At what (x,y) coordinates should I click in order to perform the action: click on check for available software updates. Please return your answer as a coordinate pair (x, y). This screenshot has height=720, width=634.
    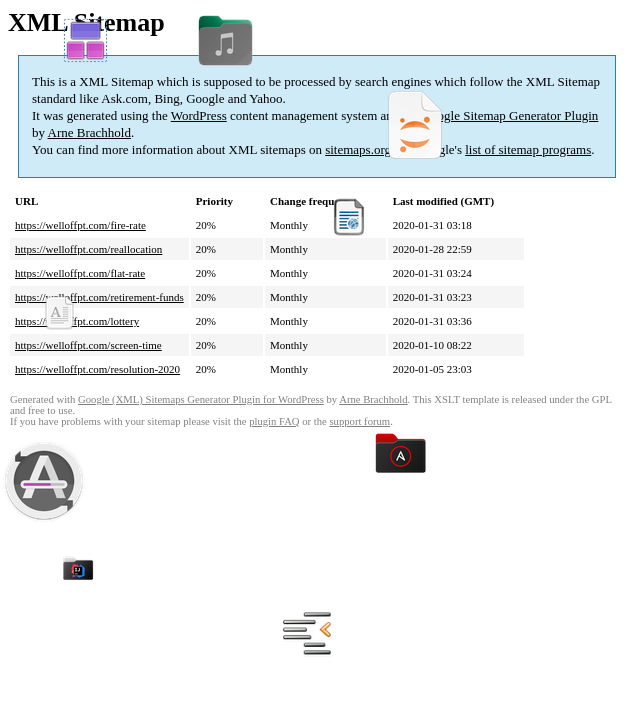
    Looking at the image, I should click on (44, 481).